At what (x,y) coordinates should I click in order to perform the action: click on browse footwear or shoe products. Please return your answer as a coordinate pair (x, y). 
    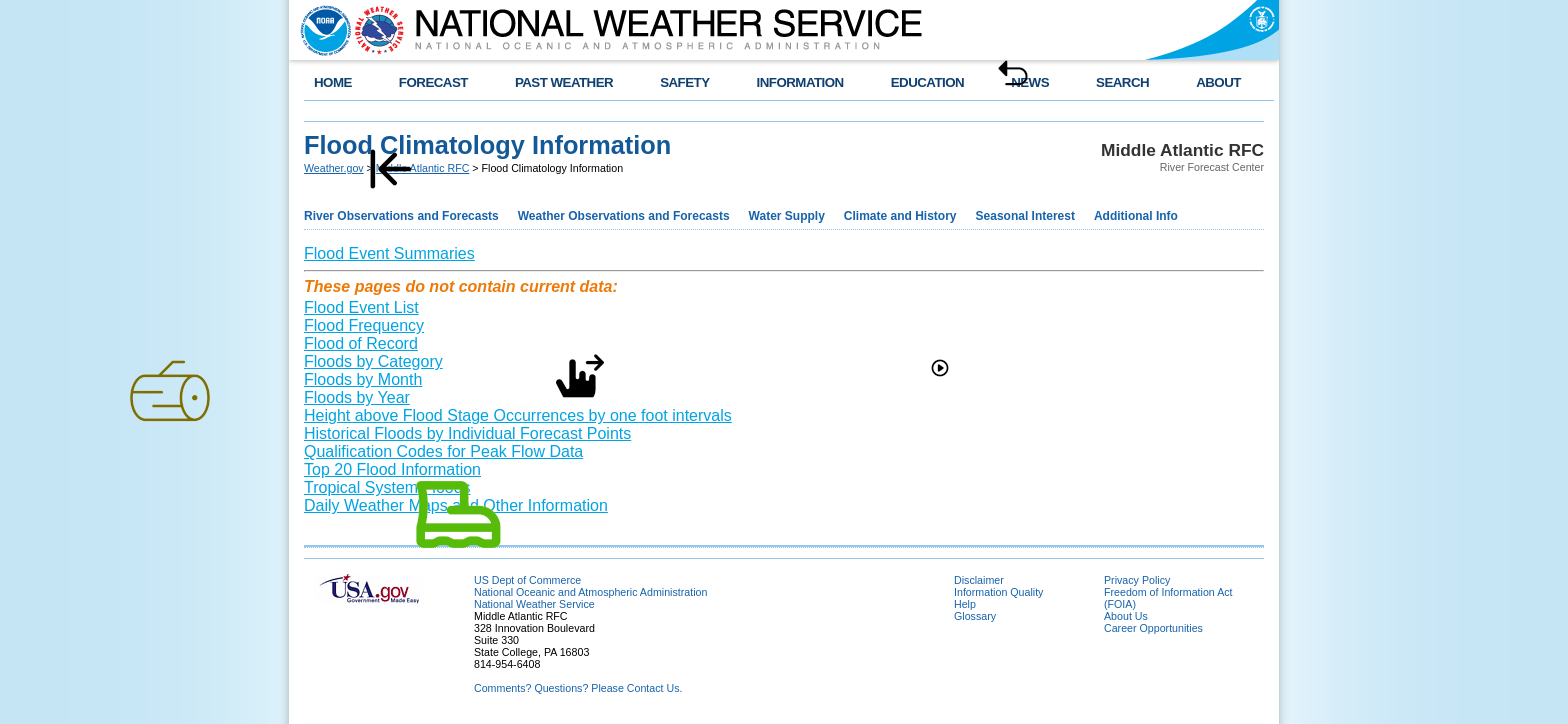
    Looking at the image, I should click on (455, 514).